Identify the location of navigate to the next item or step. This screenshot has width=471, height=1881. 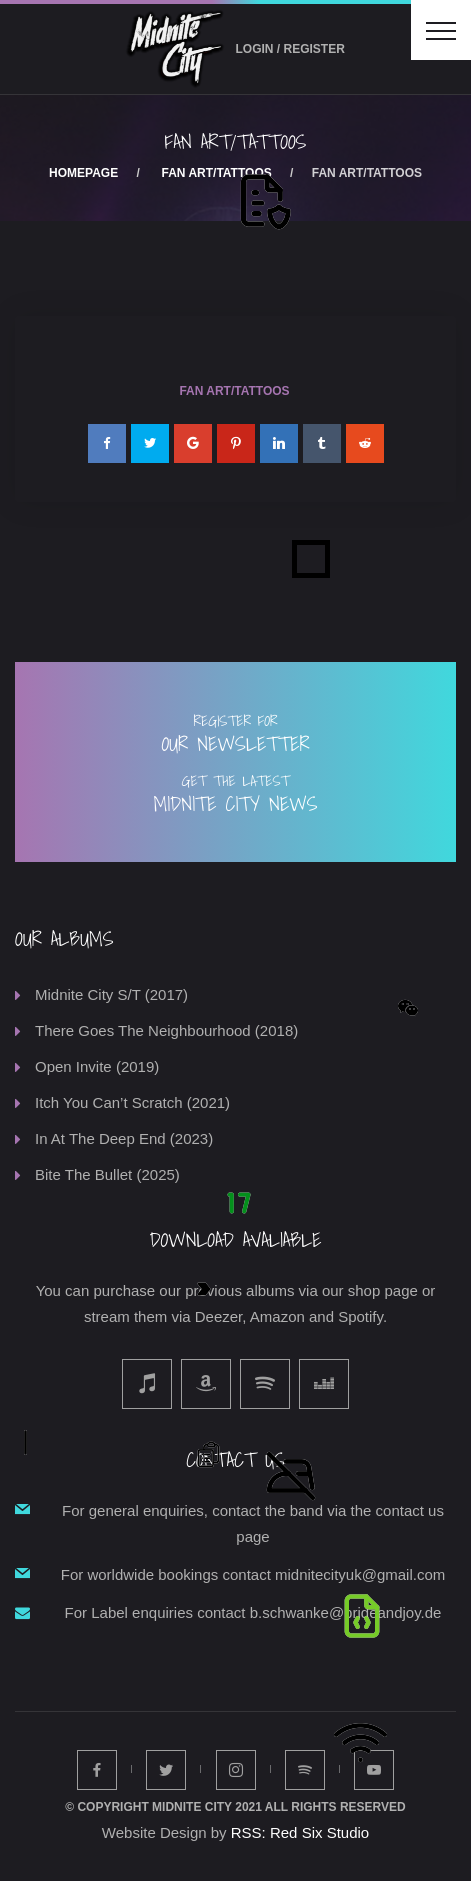
(204, 1289).